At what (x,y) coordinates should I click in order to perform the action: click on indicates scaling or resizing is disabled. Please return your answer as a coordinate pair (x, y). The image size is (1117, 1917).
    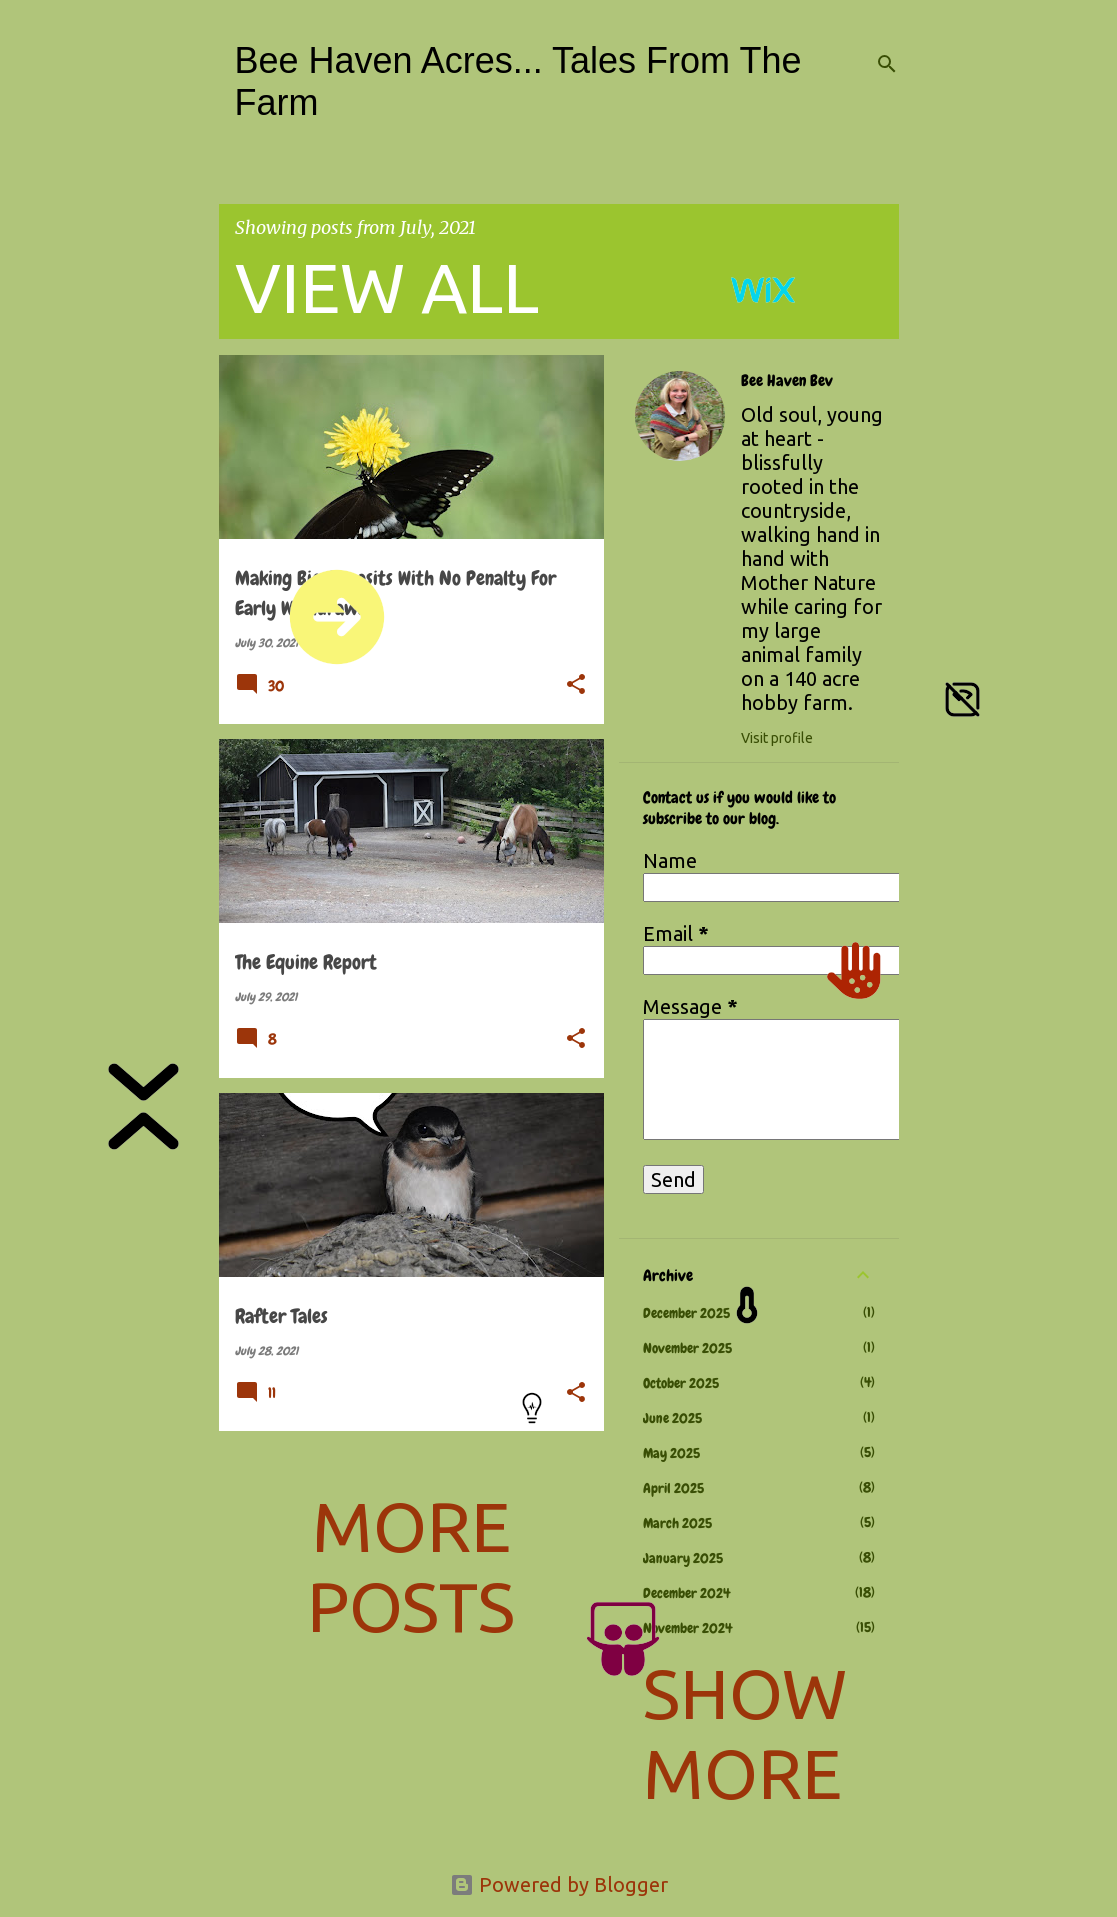
    Looking at the image, I should click on (962, 699).